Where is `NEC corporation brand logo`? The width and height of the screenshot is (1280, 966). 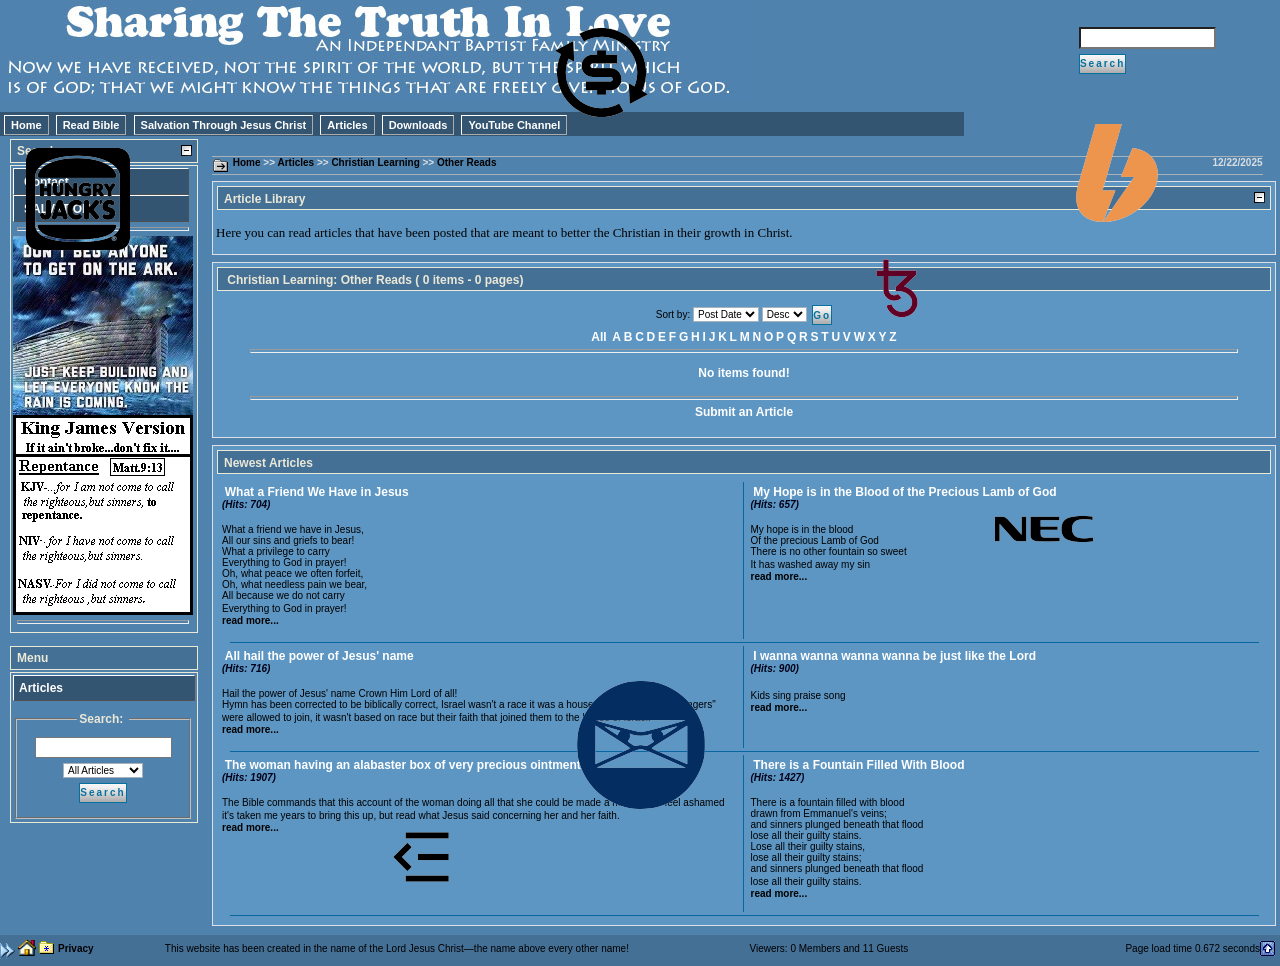
NEC corporation brand logo is located at coordinates (1044, 529).